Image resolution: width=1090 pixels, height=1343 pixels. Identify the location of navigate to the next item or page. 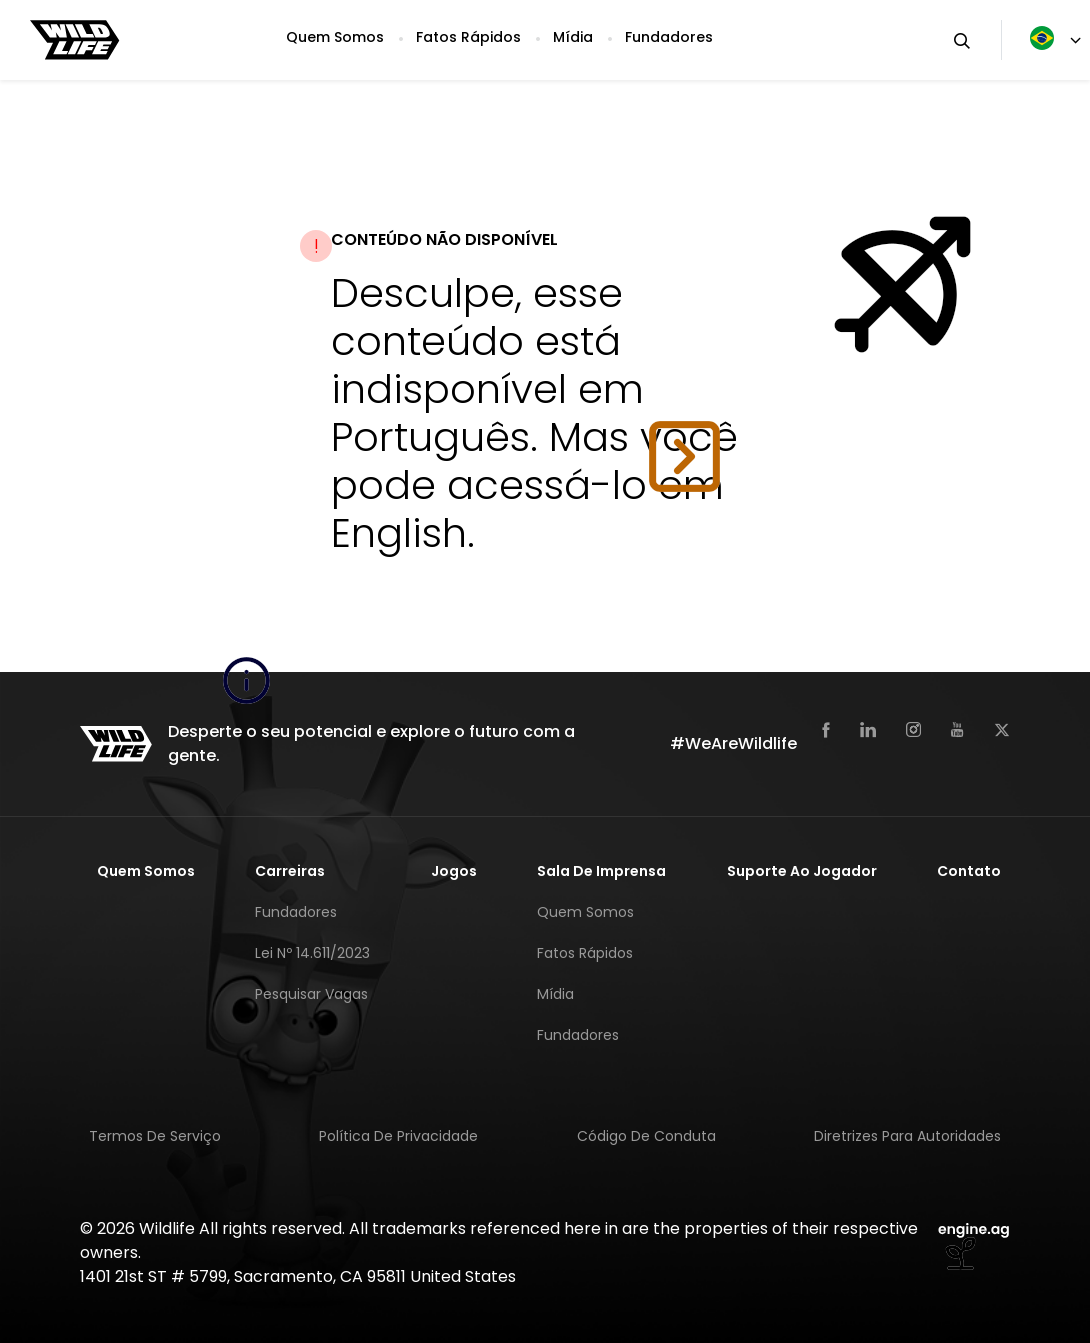
(684, 456).